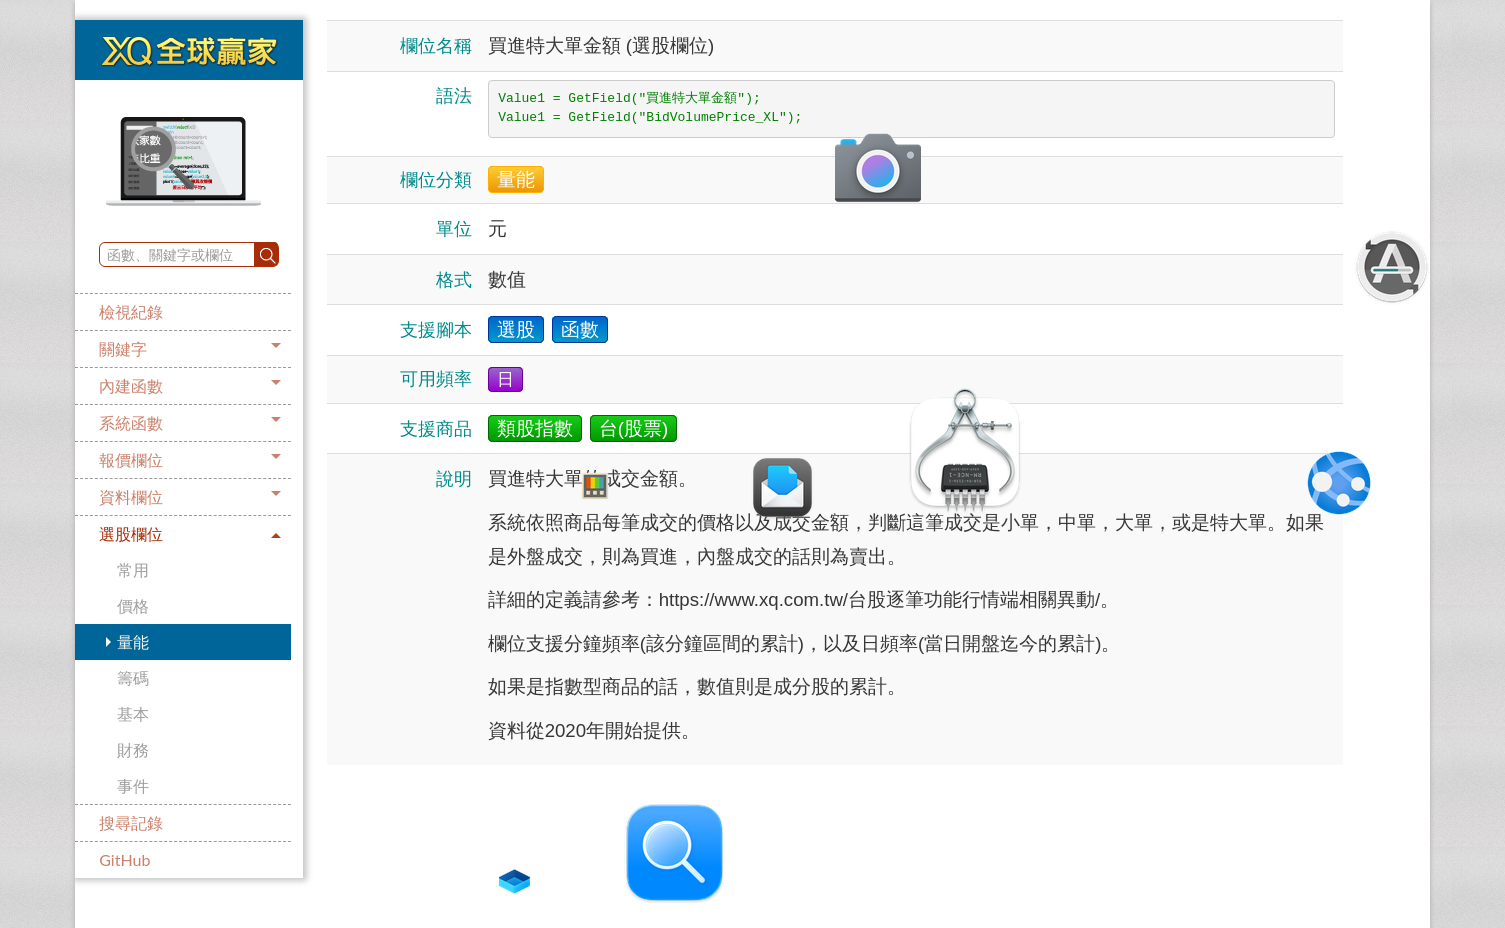  I want to click on open windows sandbox application, so click(514, 881).